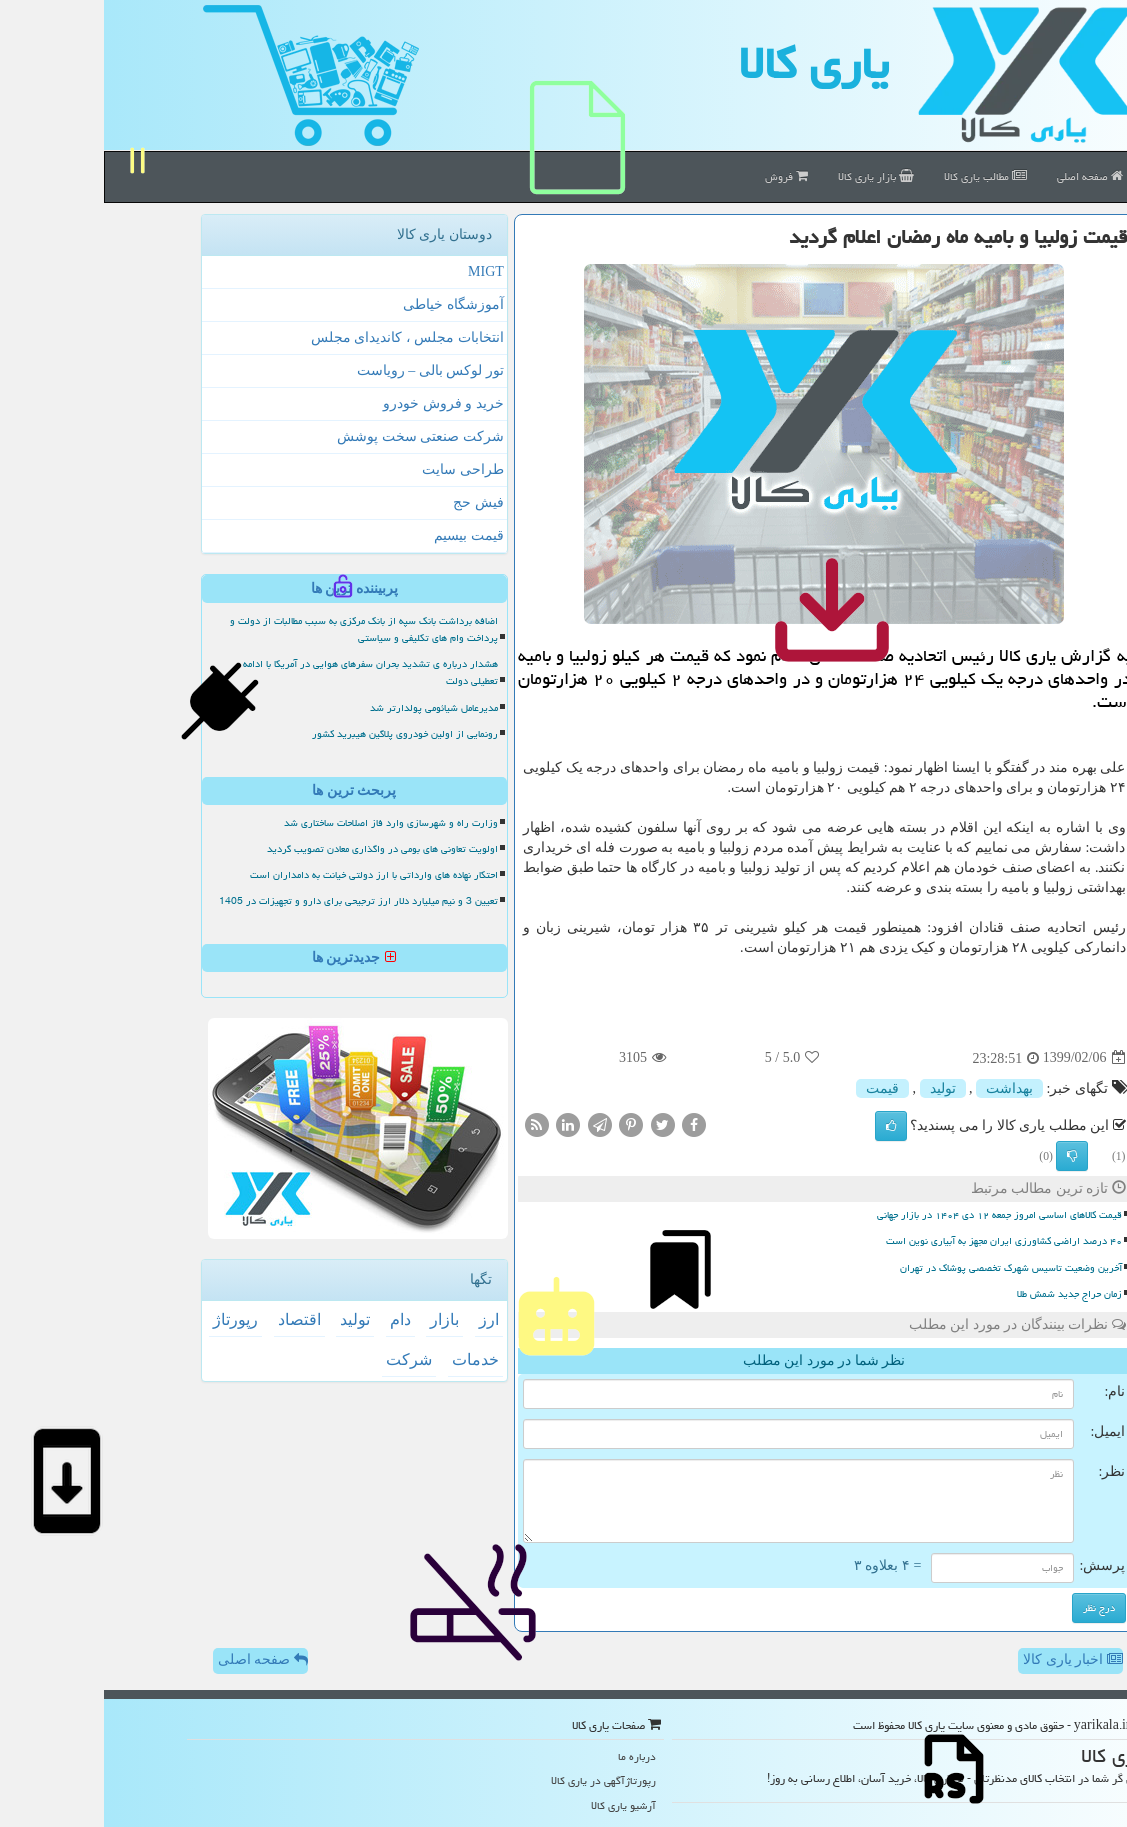 The height and width of the screenshot is (1827, 1127). I want to click on a Rust source code file, so click(954, 1769).